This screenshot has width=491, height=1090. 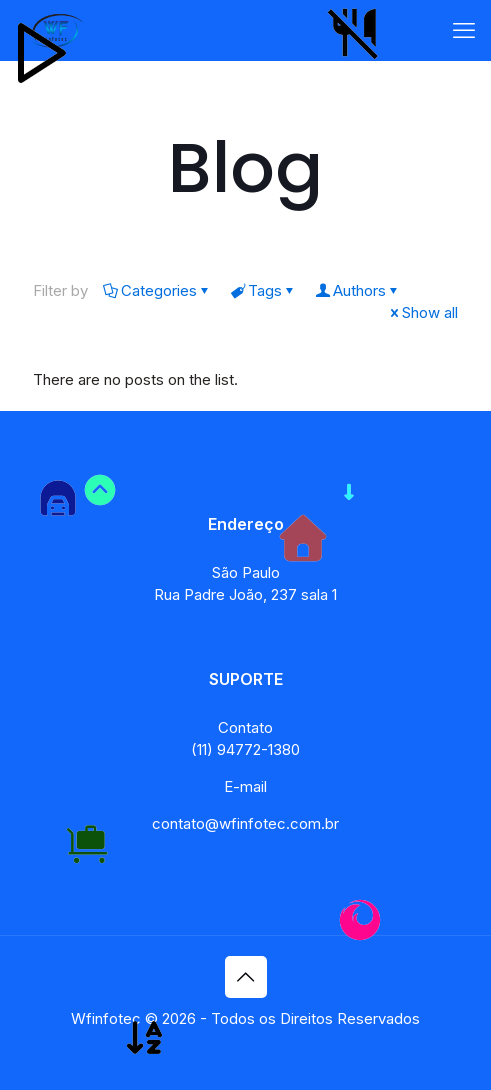 What do you see at coordinates (86, 843) in the screenshot?
I see `access luggage or baggage services` at bounding box center [86, 843].